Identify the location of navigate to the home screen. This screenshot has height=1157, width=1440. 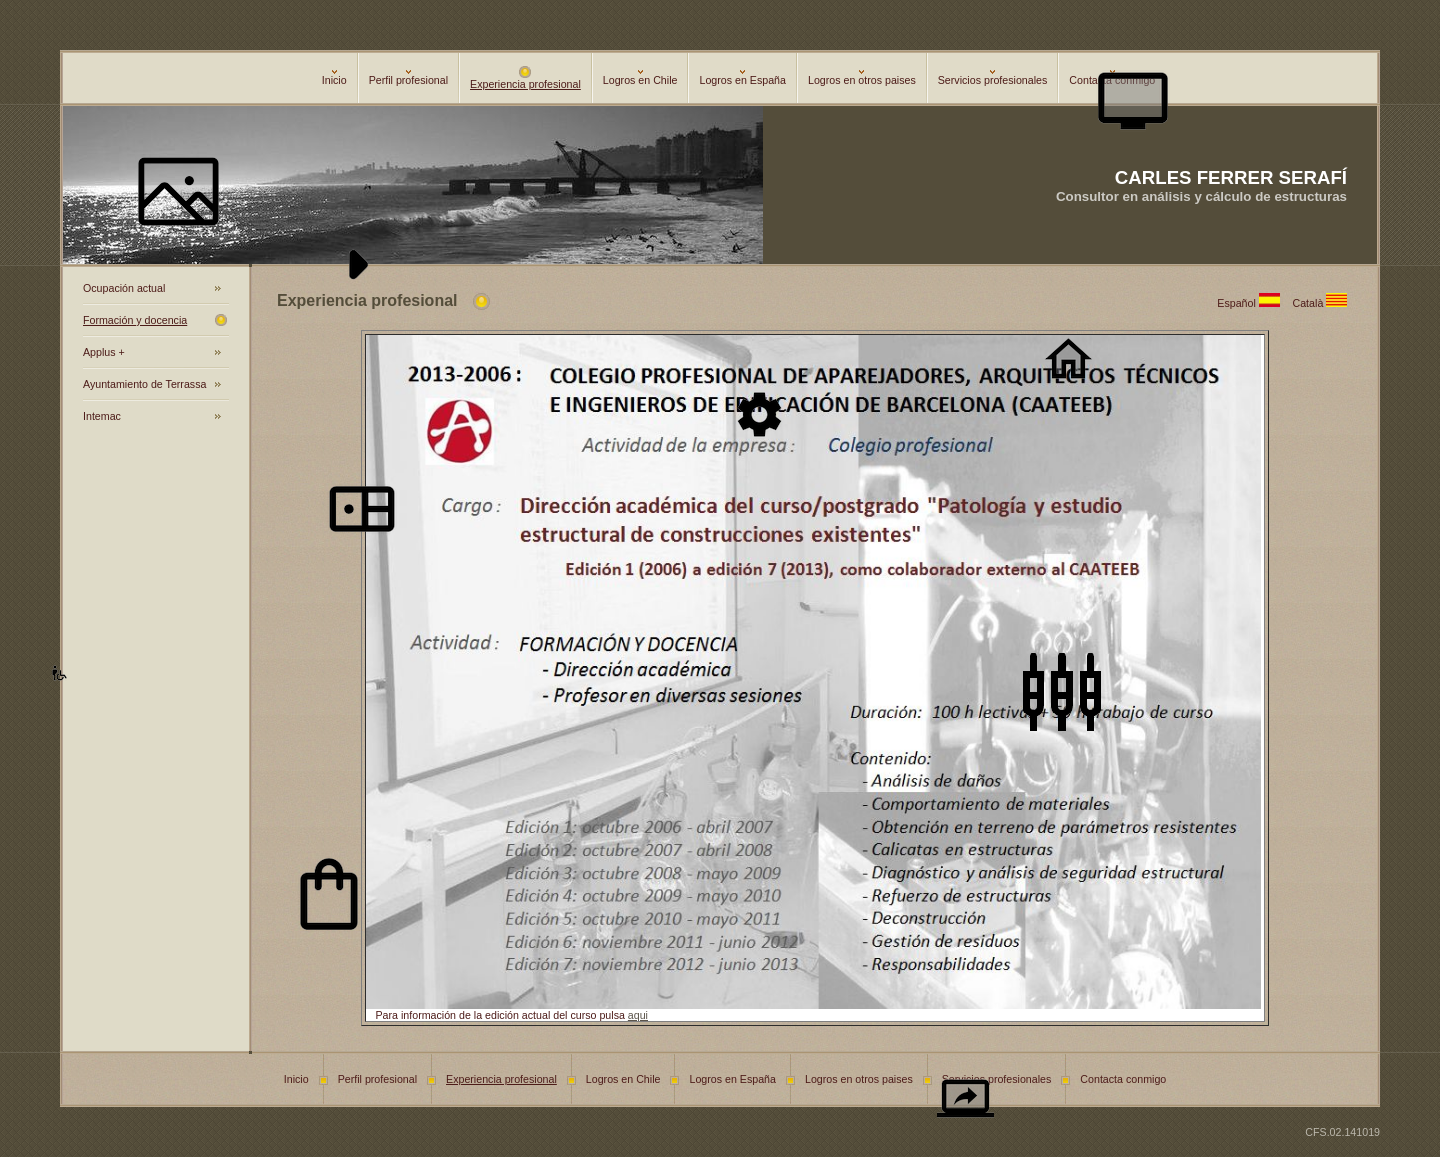
(1068, 359).